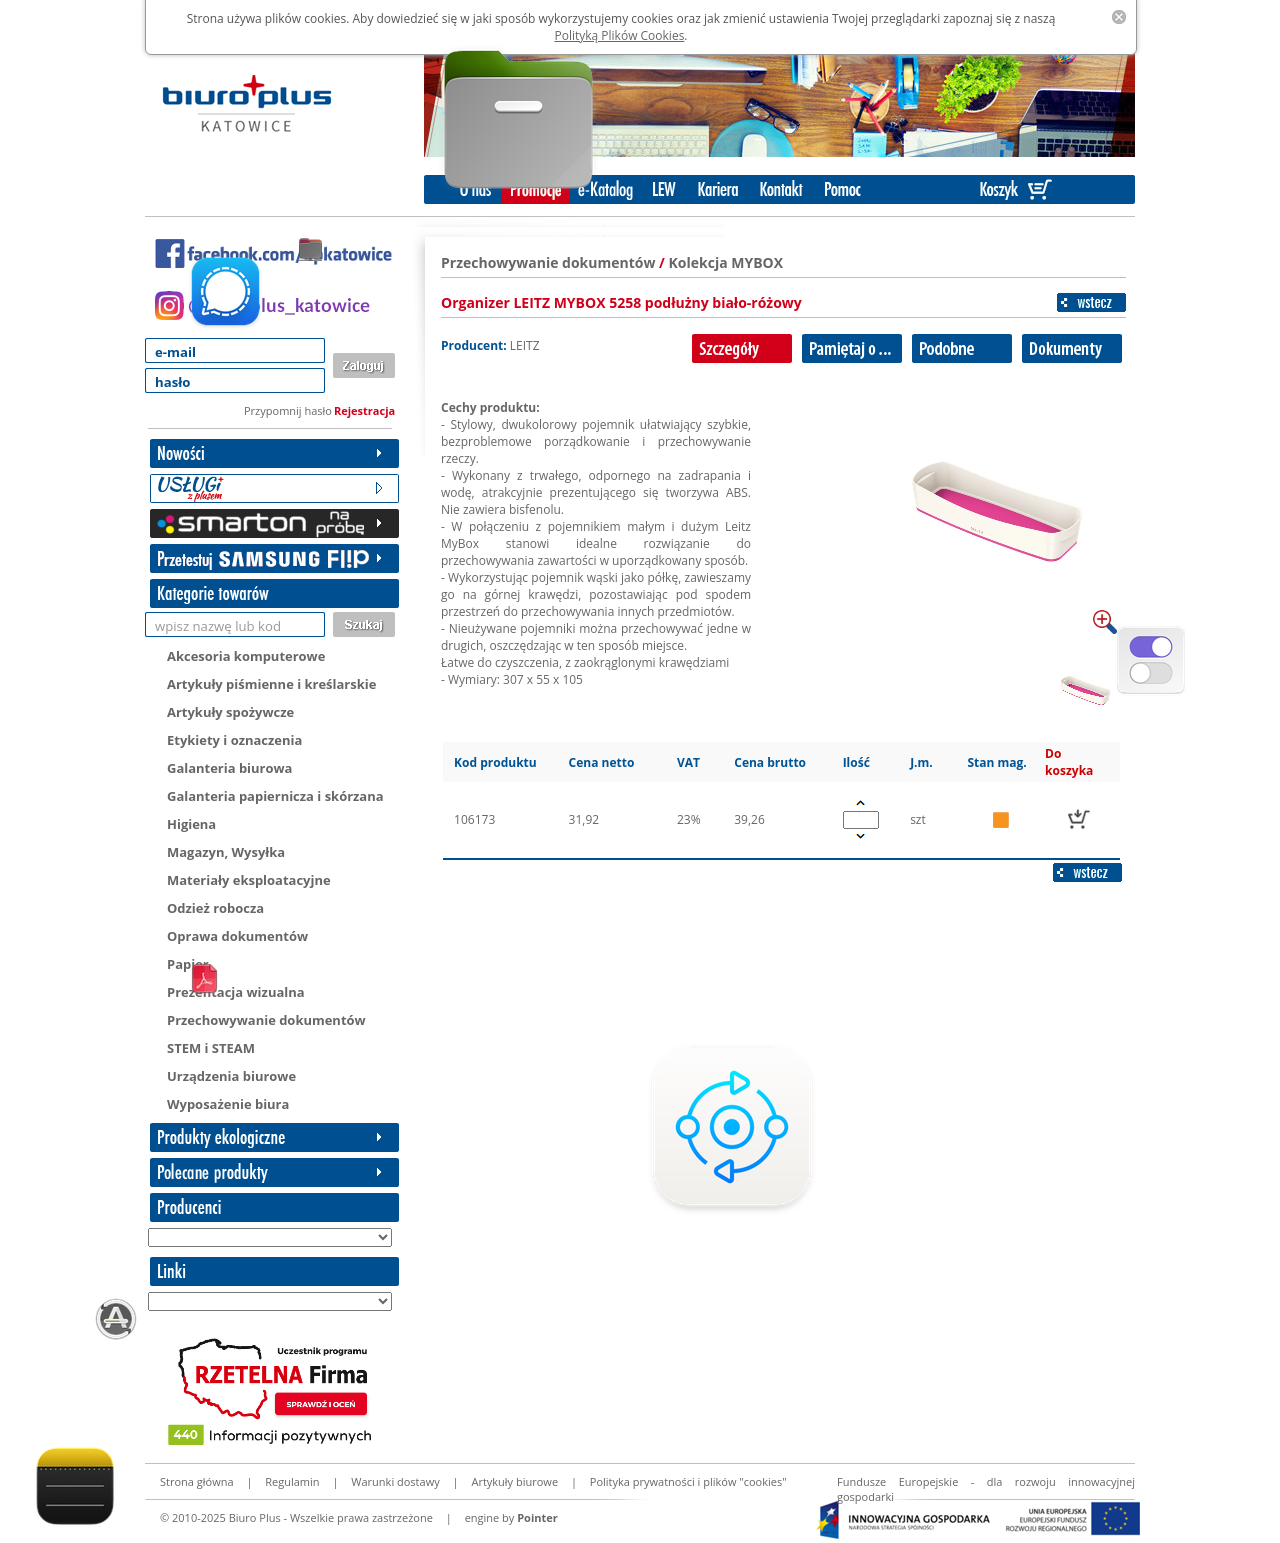 The width and height of the screenshot is (1280, 1543). What do you see at coordinates (225, 291) in the screenshot?
I see `open Signal messenger` at bounding box center [225, 291].